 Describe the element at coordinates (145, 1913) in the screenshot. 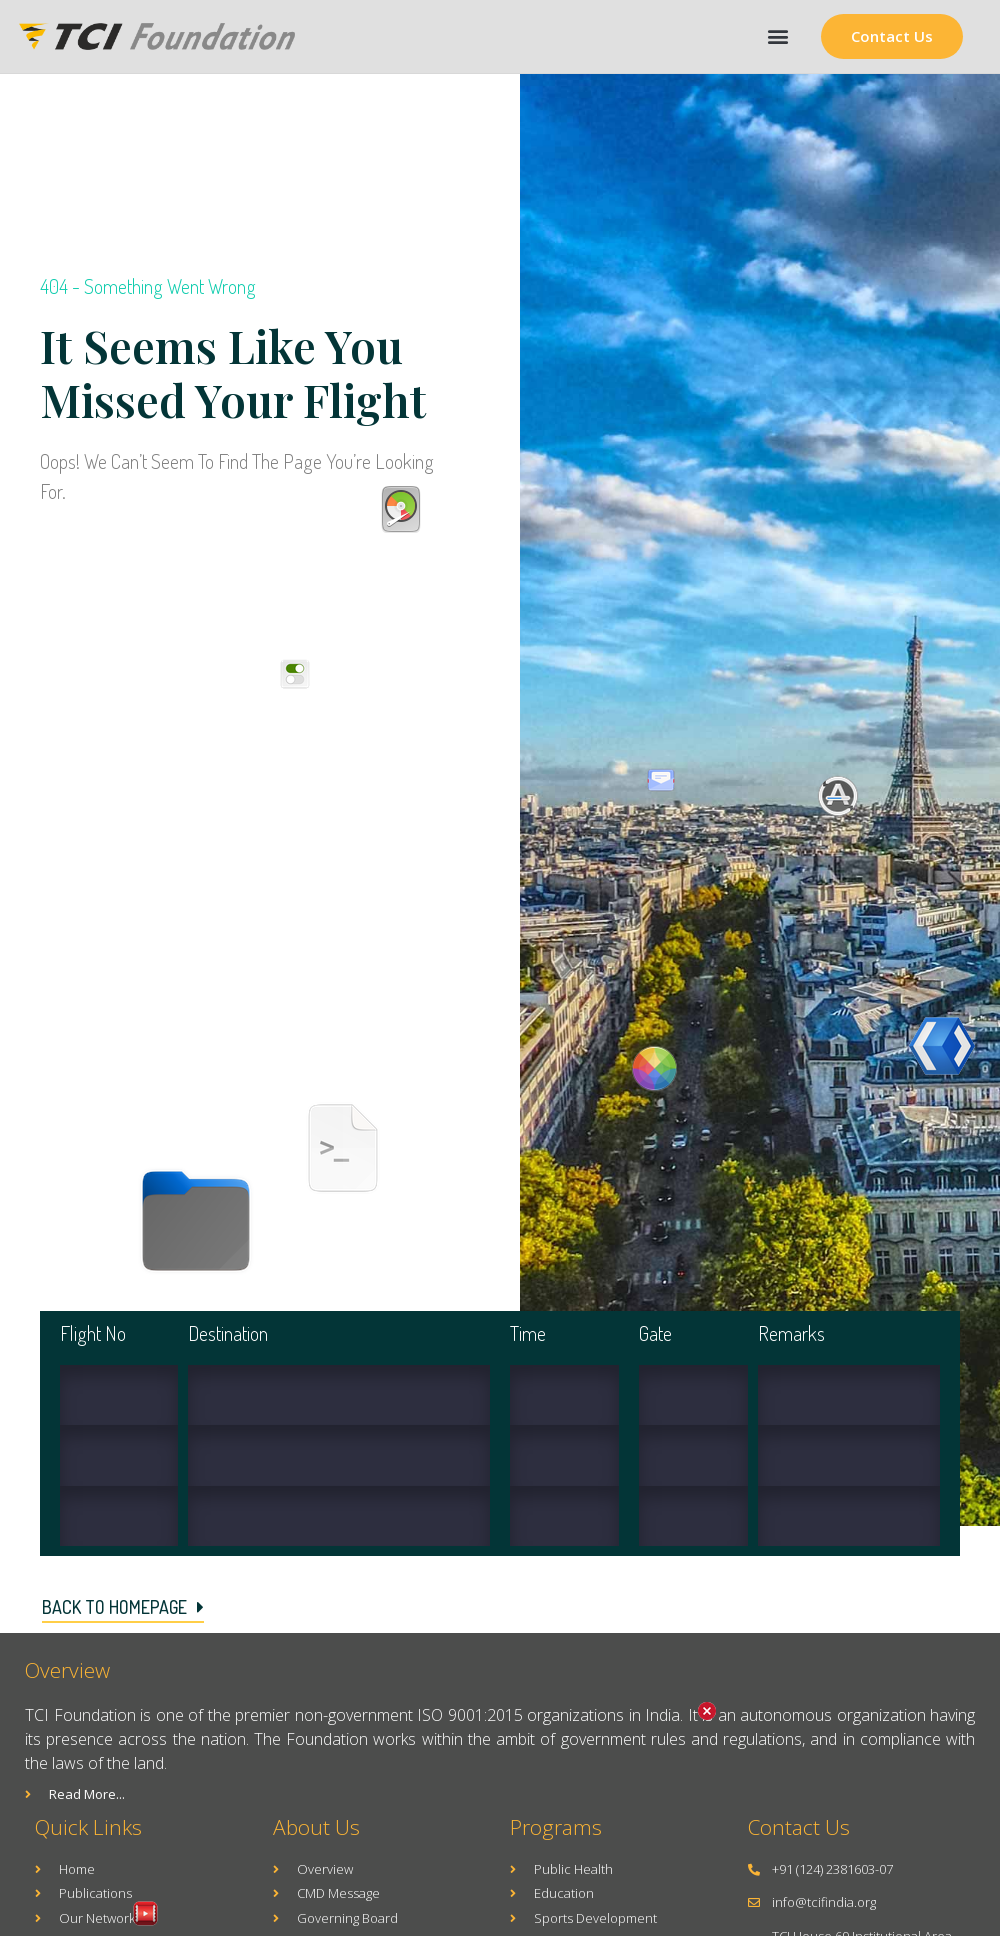

I see `open tubefeeder video subscription app` at that location.